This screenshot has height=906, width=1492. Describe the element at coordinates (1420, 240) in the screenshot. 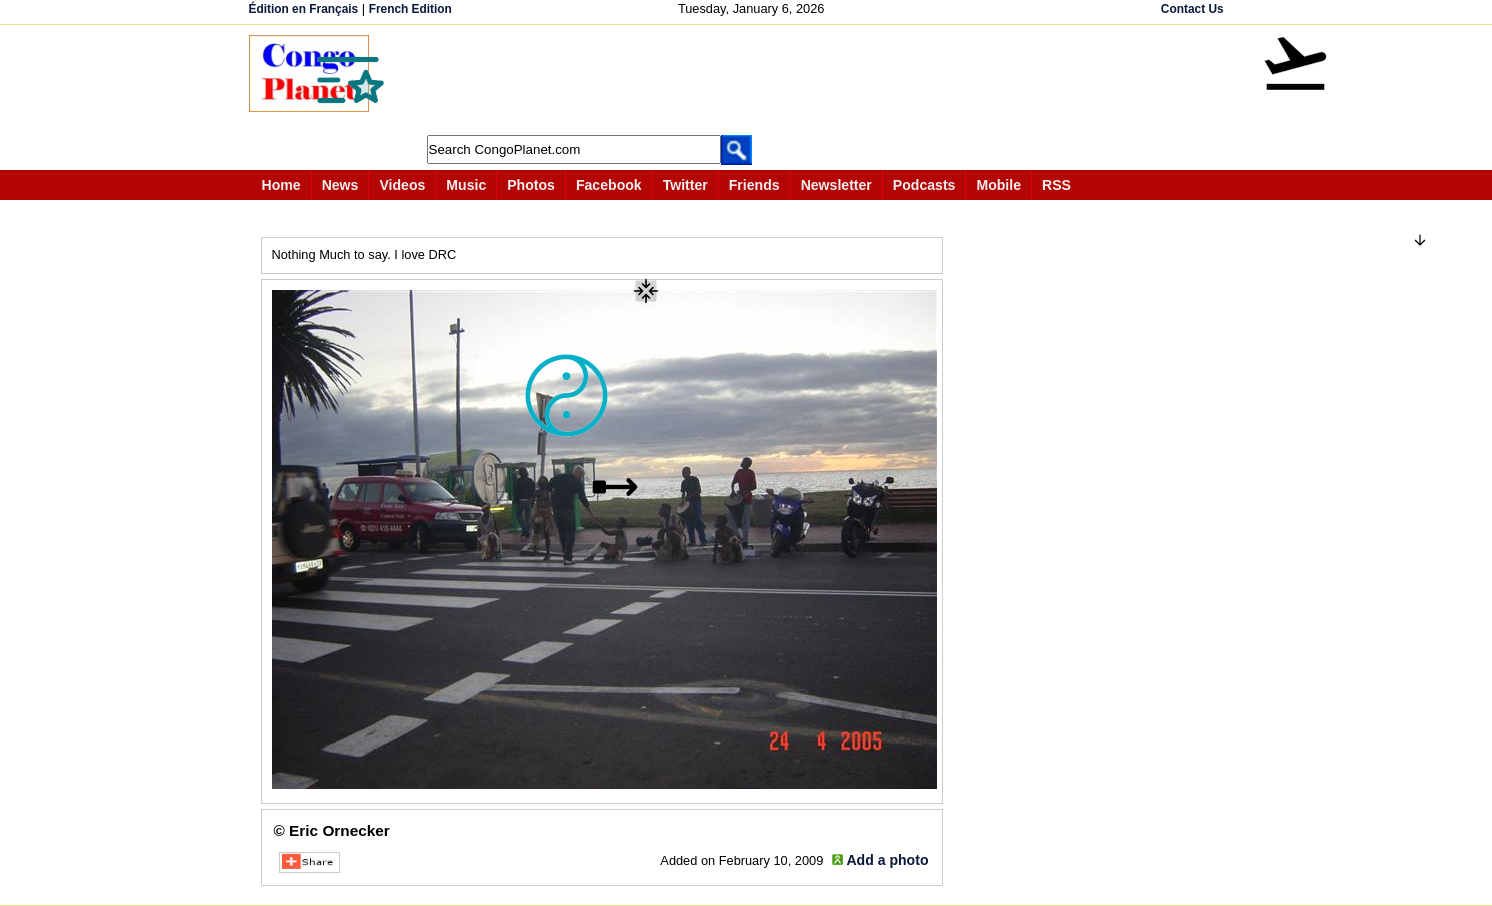

I see `scroll down or view more content` at that location.